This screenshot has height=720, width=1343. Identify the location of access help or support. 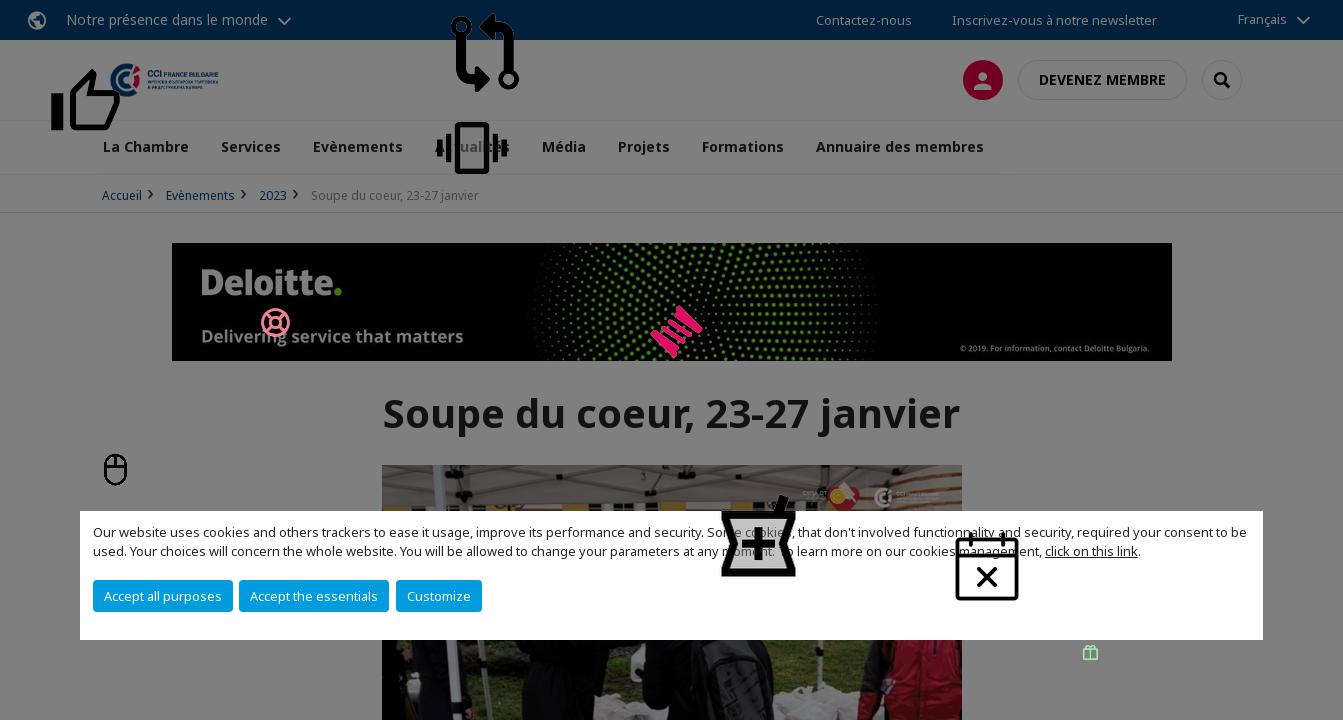
(275, 322).